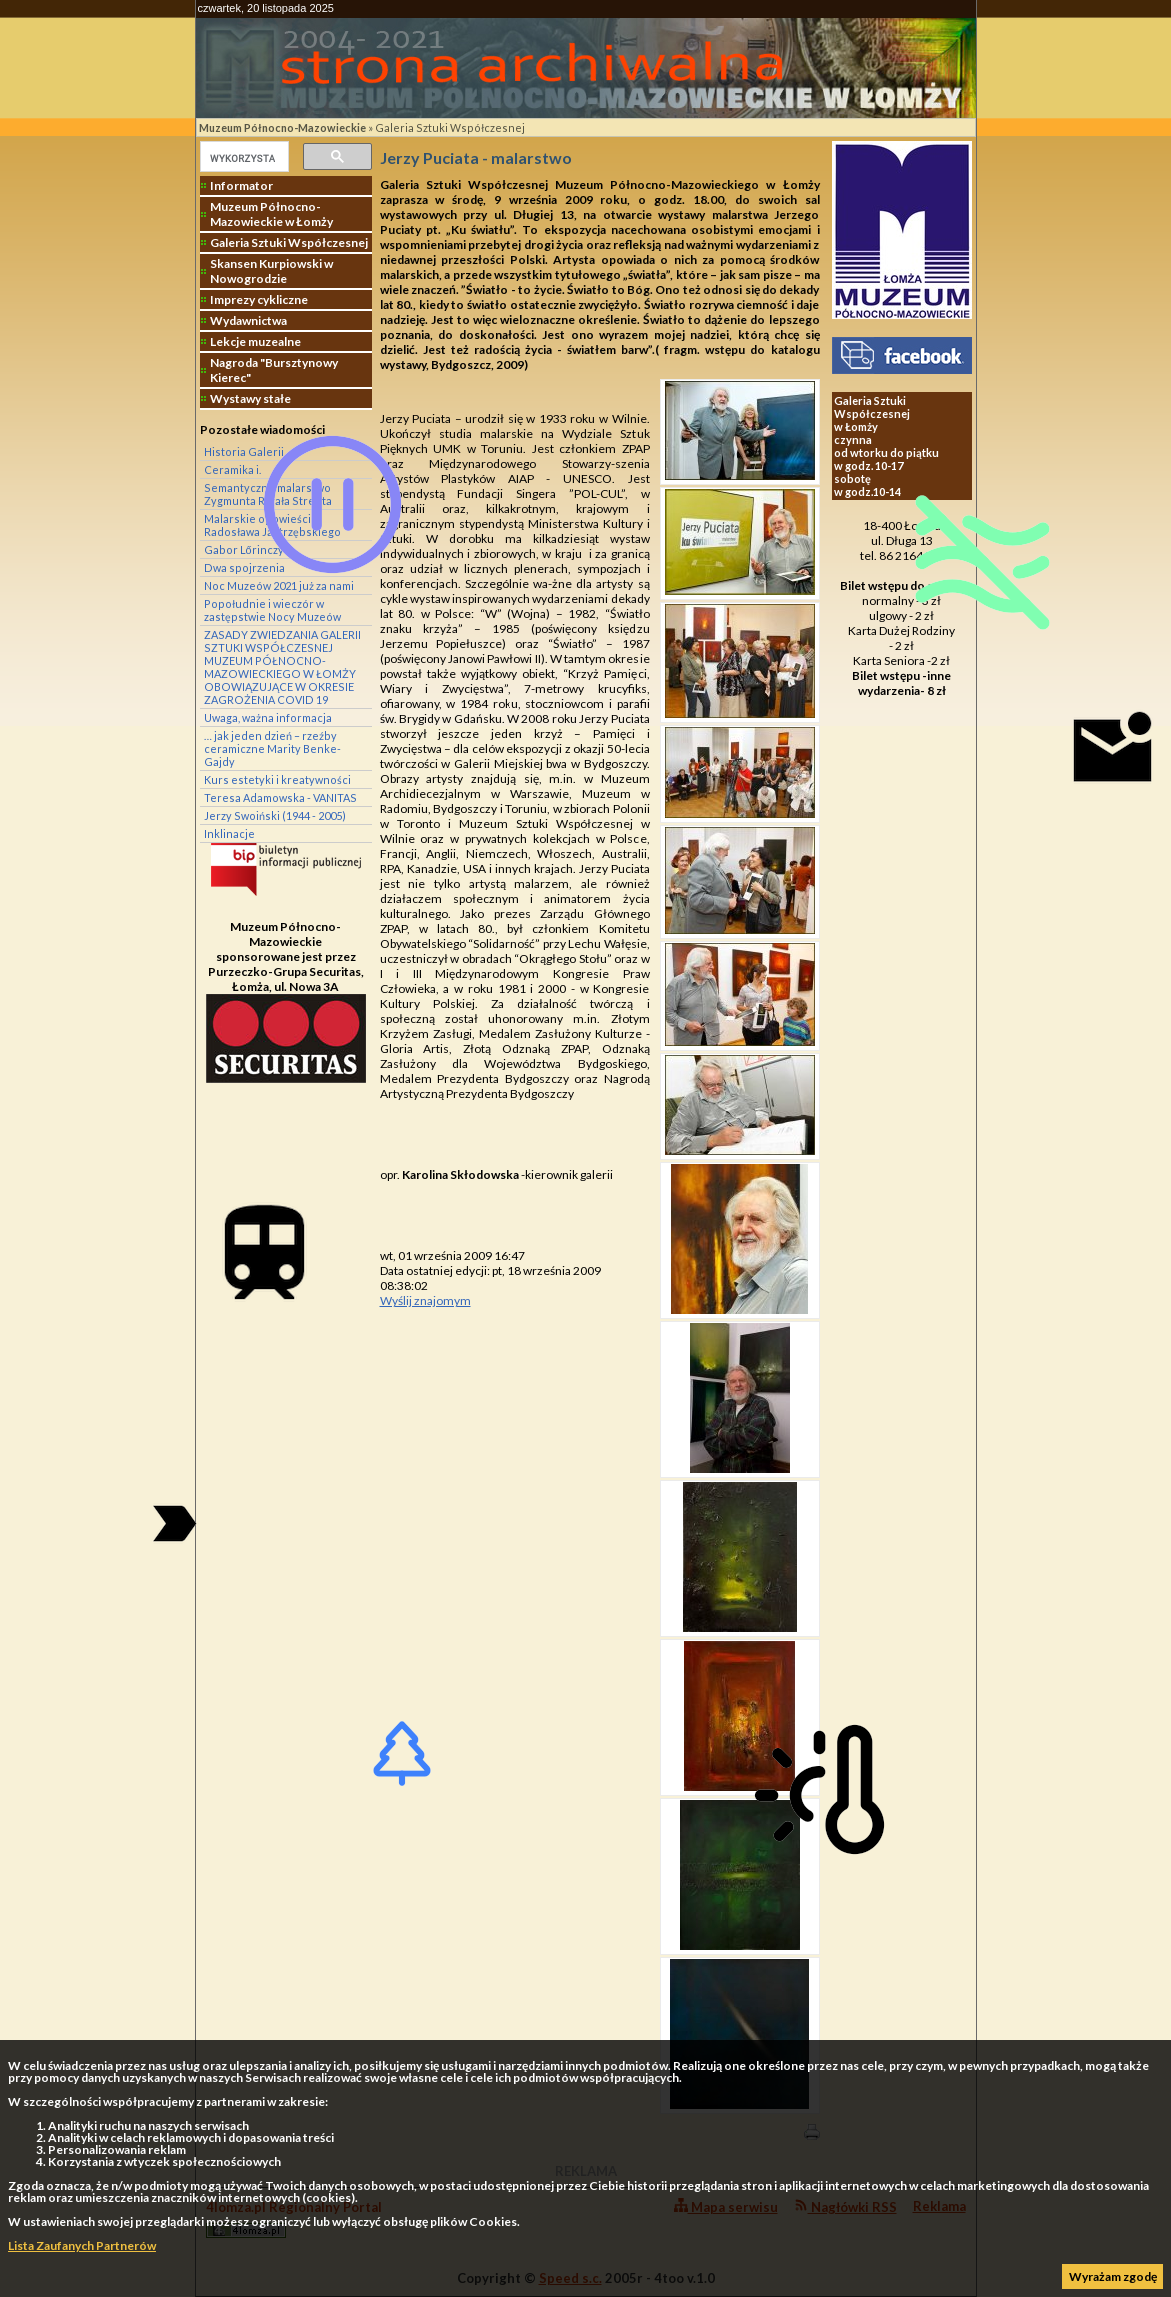 This screenshot has height=2297, width=1171. I want to click on view train schedules or routes, so click(264, 1254).